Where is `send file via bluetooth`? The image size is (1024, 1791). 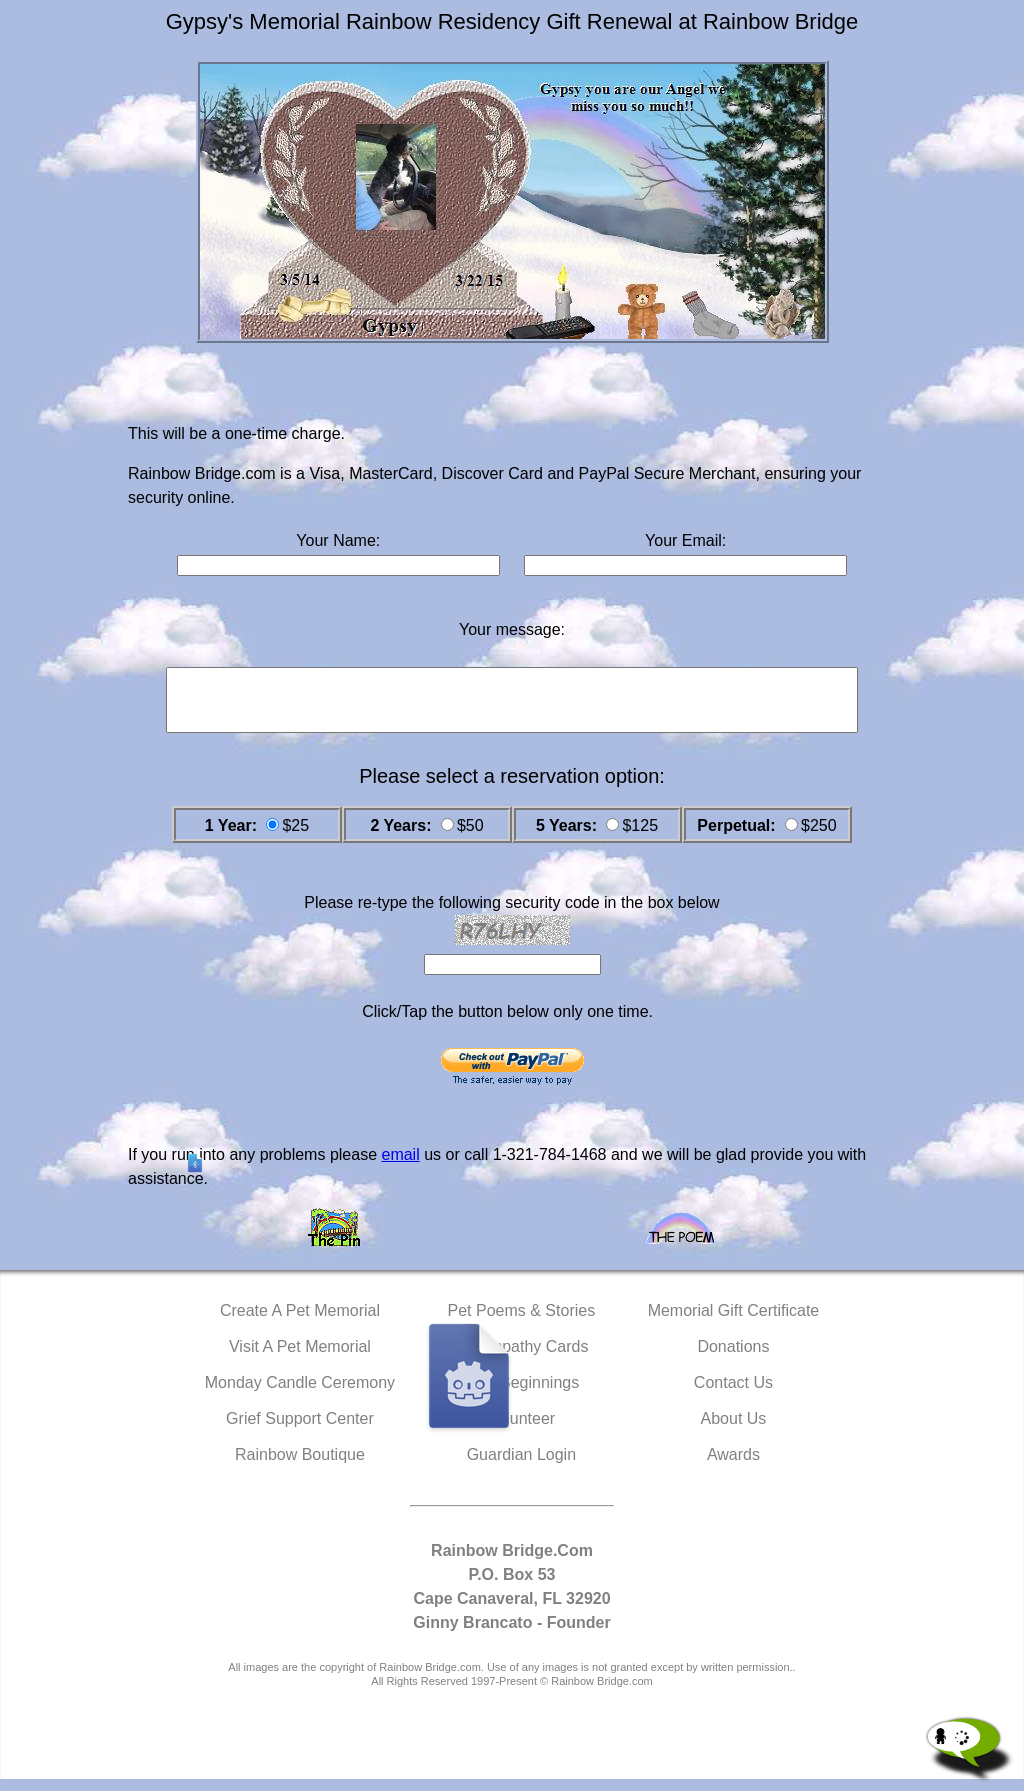
send file via bluetooth is located at coordinates (195, 1163).